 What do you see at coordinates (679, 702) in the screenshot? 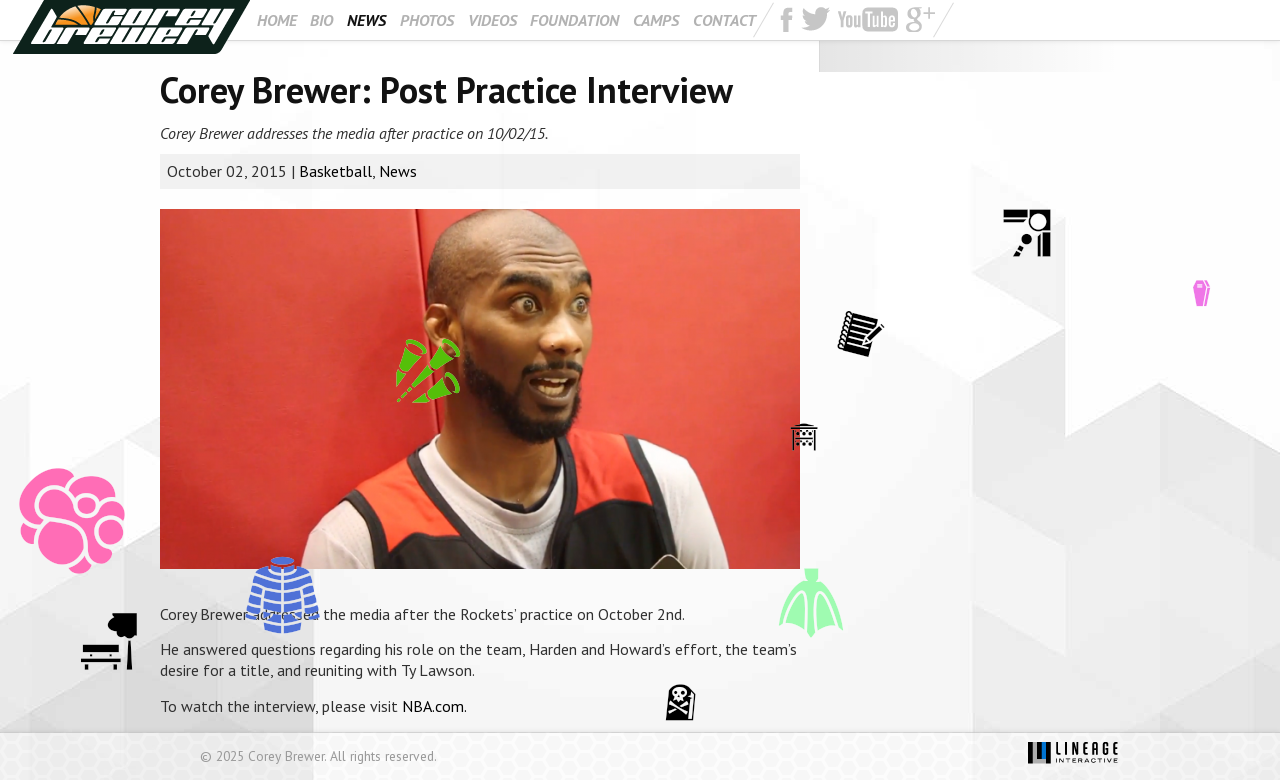
I see `indicates a defeated pirate character or game over state` at bounding box center [679, 702].